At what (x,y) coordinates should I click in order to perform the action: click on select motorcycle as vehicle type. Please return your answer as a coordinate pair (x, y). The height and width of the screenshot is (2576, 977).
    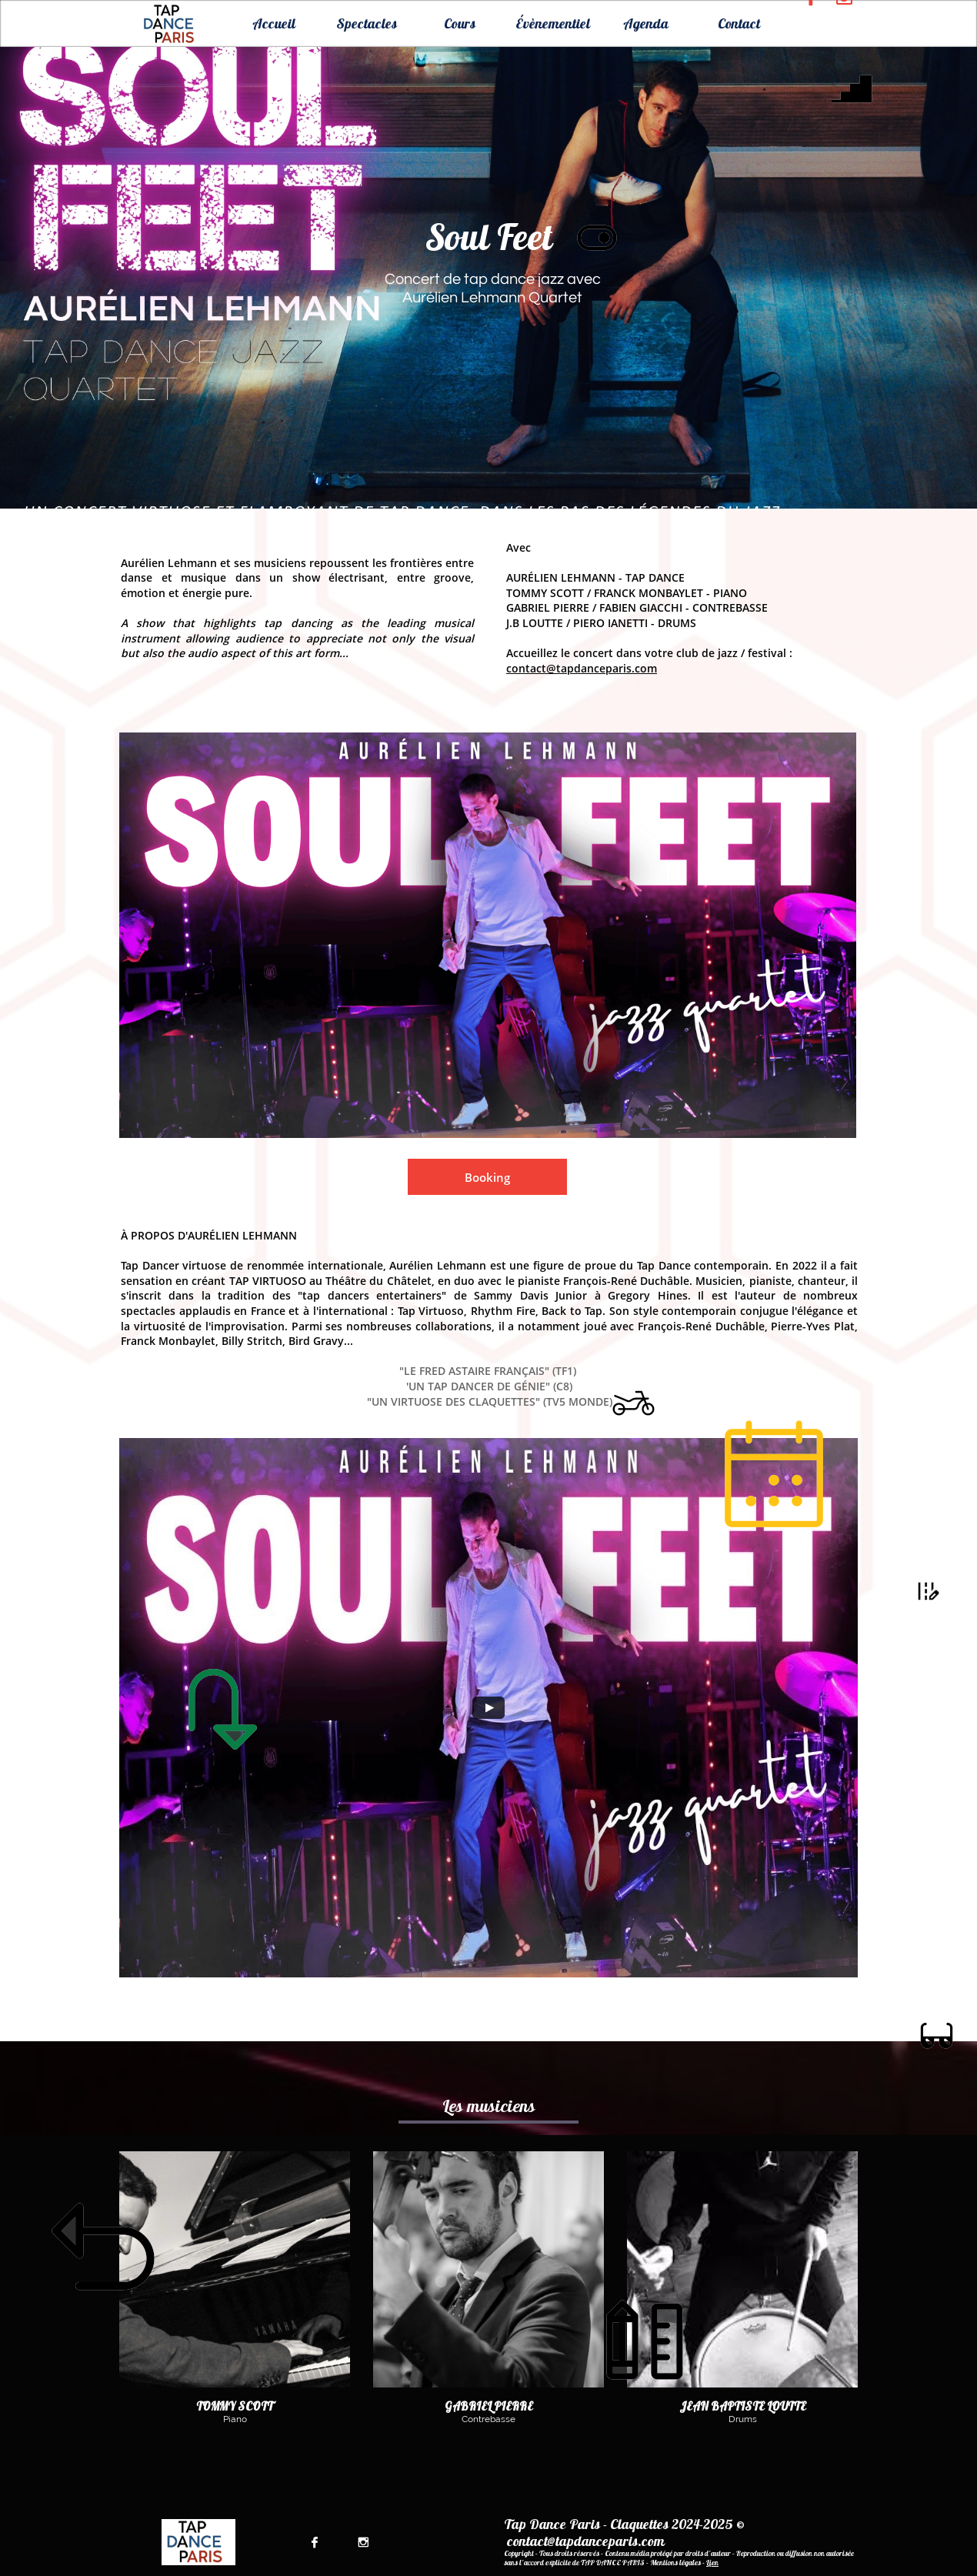
    Looking at the image, I should click on (633, 1403).